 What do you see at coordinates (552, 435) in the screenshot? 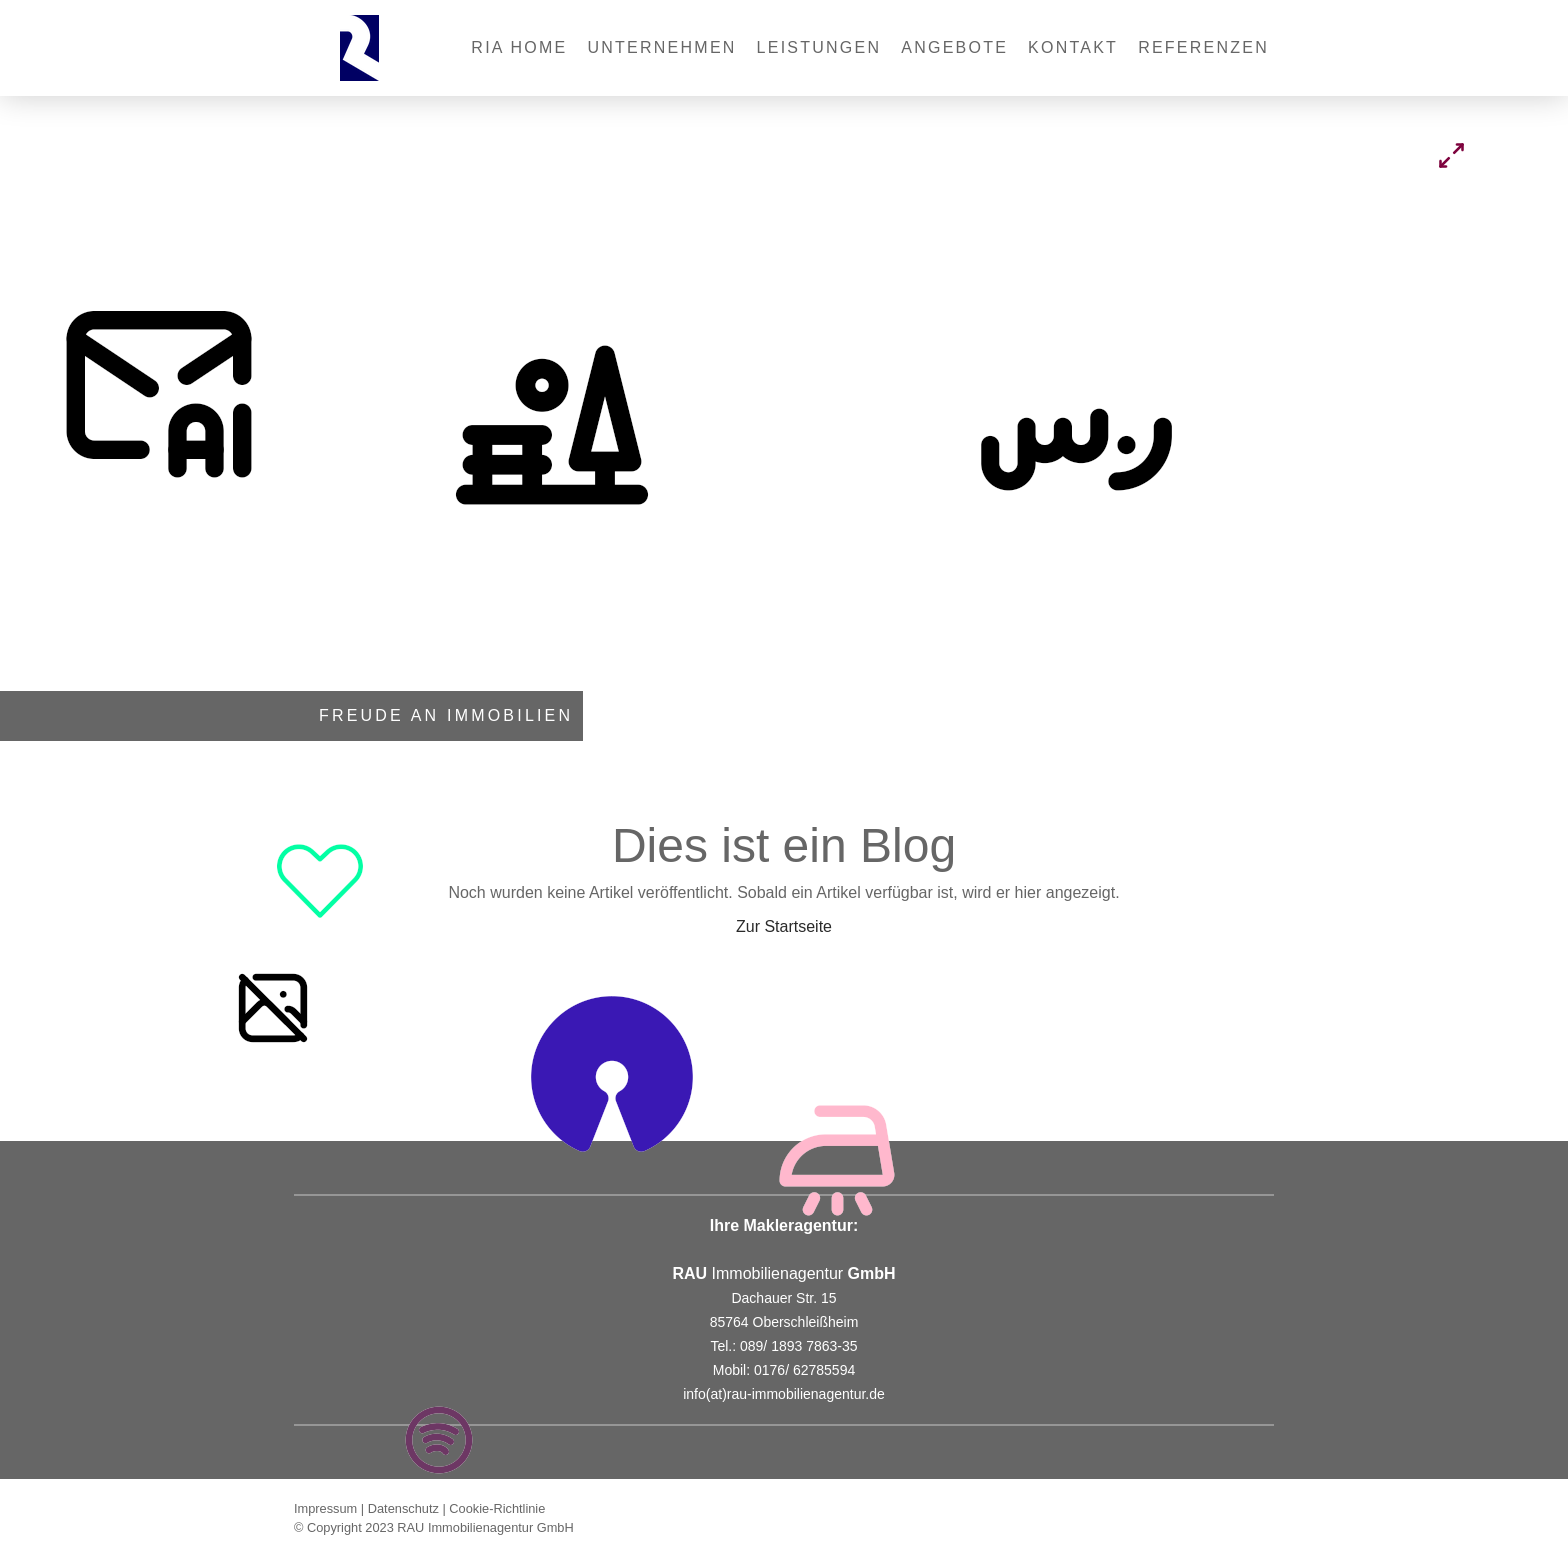
I see `view nearby parks or green spaces` at bounding box center [552, 435].